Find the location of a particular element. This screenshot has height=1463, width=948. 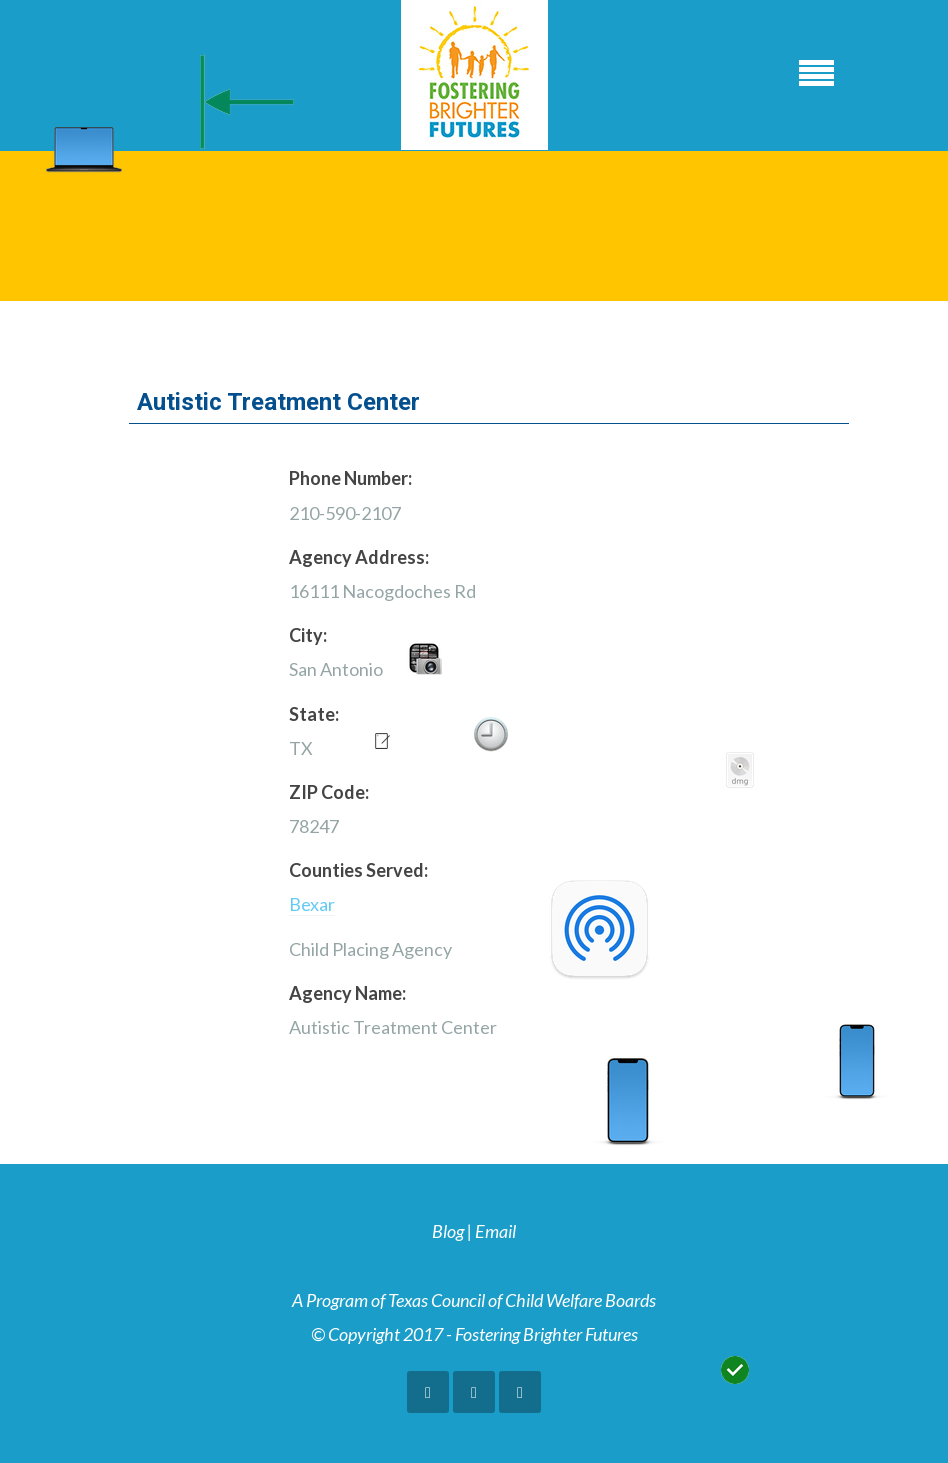

apple disk image file (.dmg) is located at coordinates (740, 770).